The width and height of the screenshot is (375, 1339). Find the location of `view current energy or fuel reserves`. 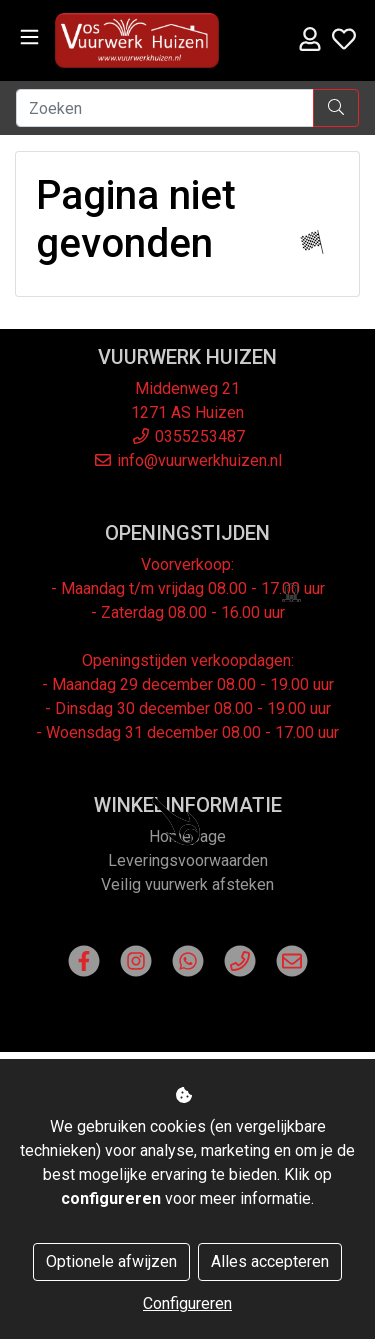

view current energy or fuel reserves is located at coordinates (291, 592).